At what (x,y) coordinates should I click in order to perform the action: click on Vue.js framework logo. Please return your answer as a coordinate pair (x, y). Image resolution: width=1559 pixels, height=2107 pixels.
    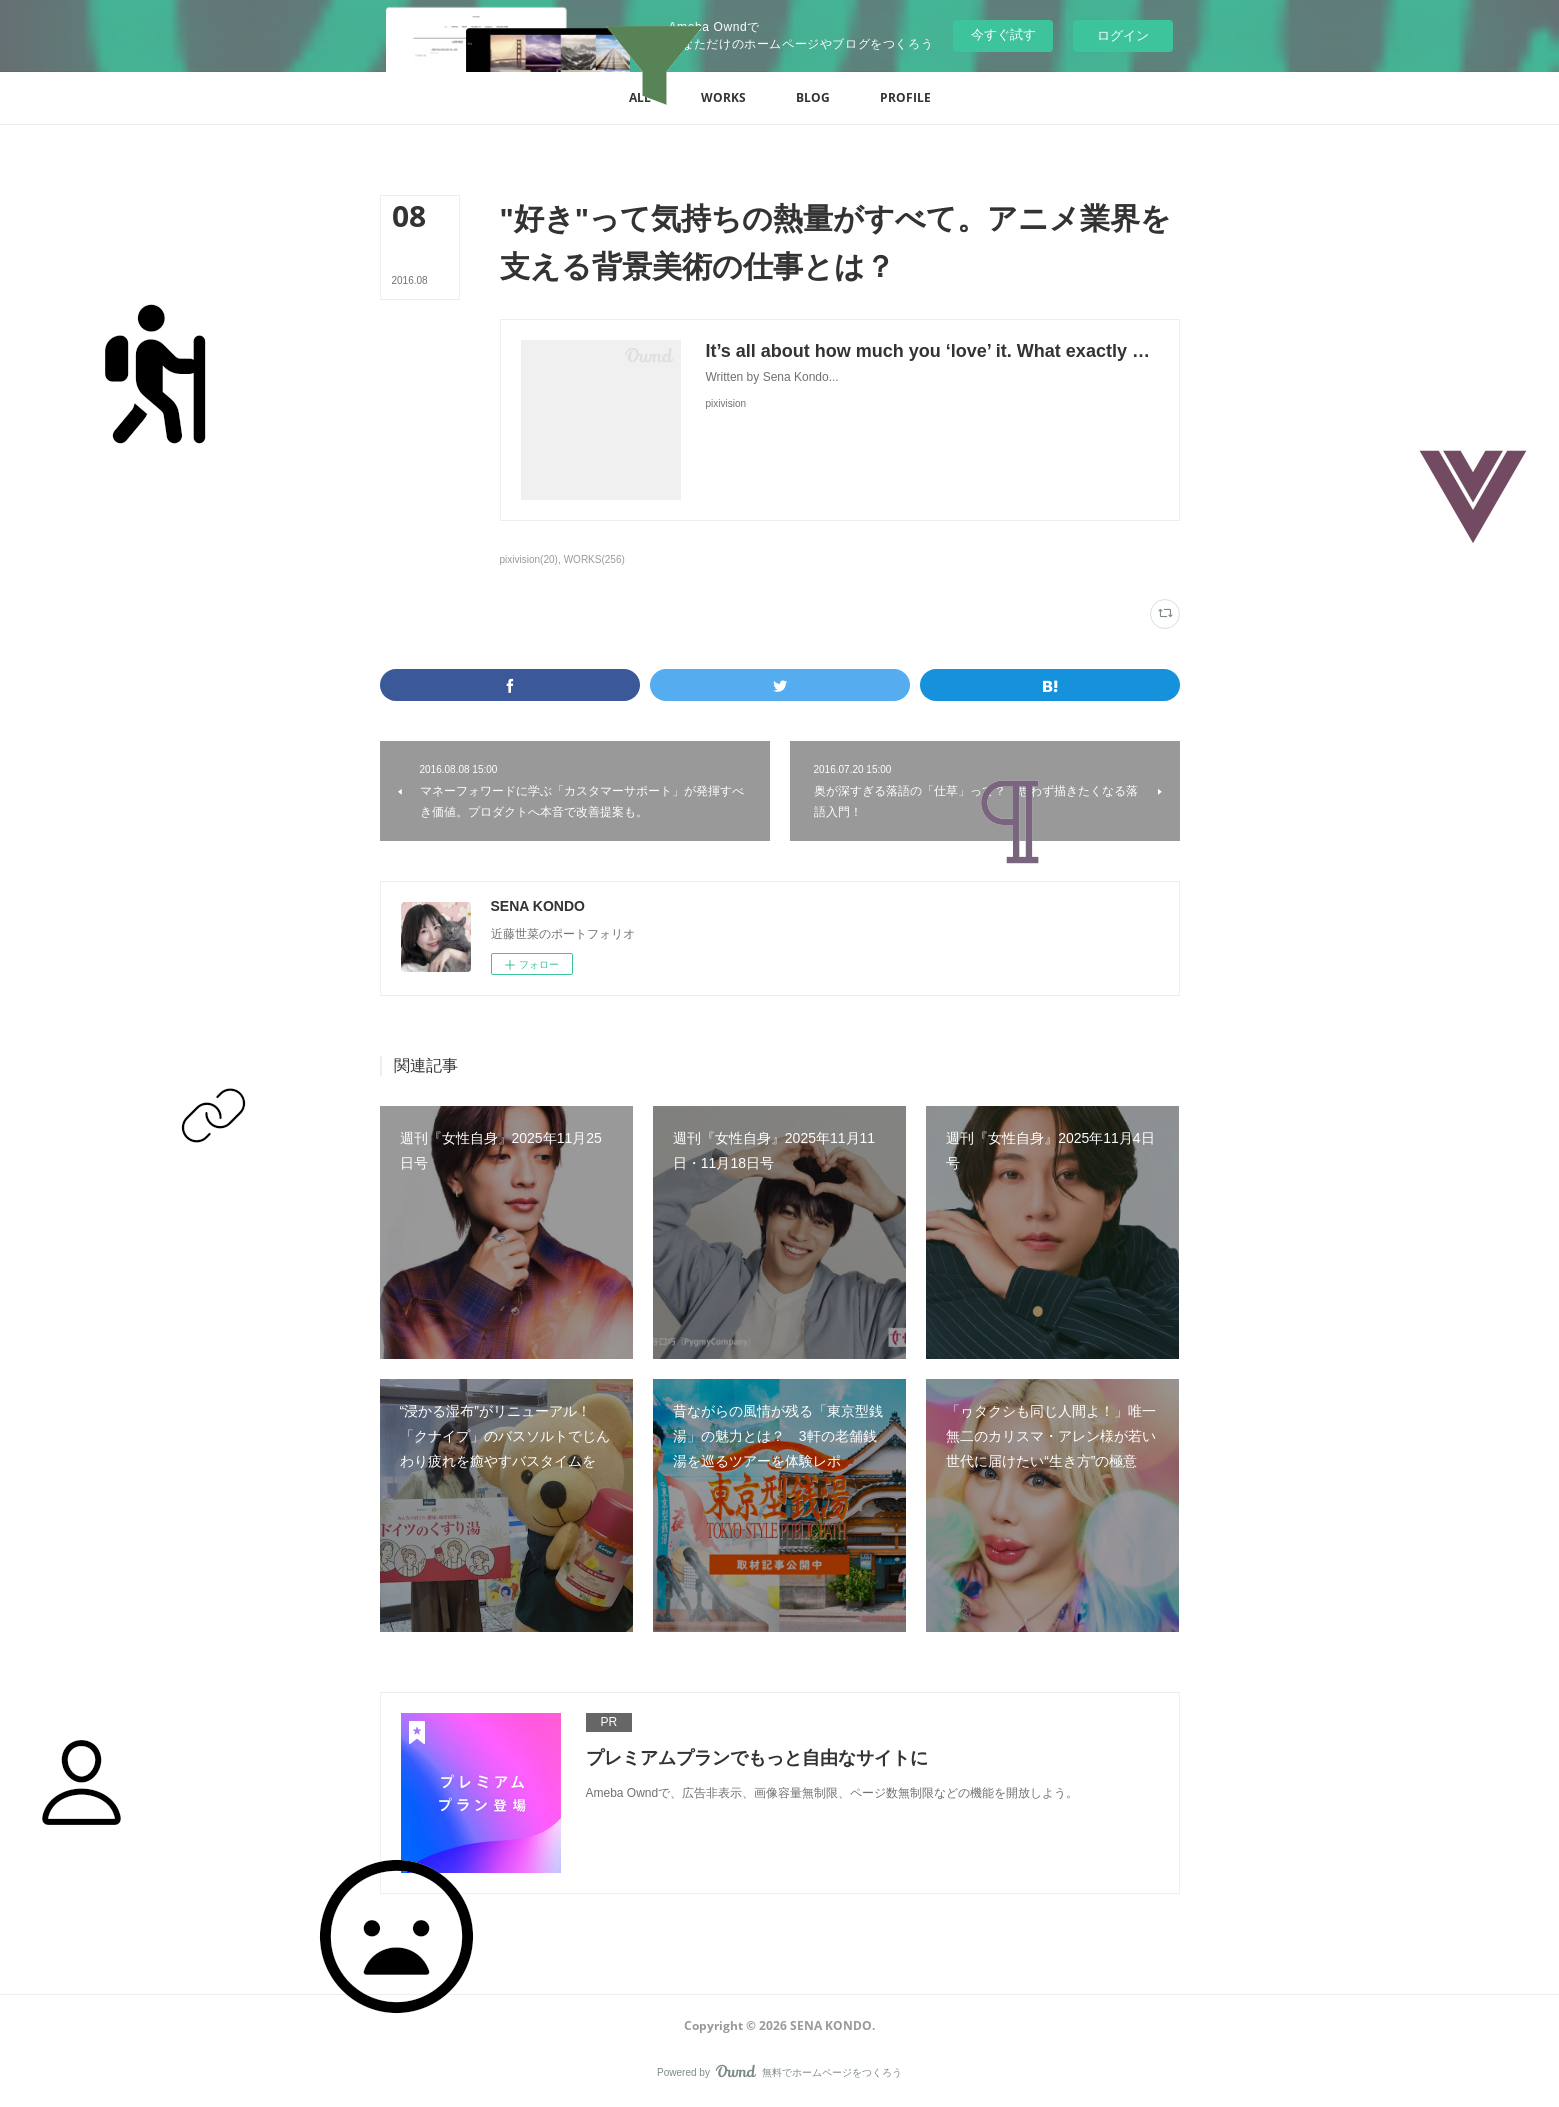
    Looking at the image, I should click on (1473, 497).